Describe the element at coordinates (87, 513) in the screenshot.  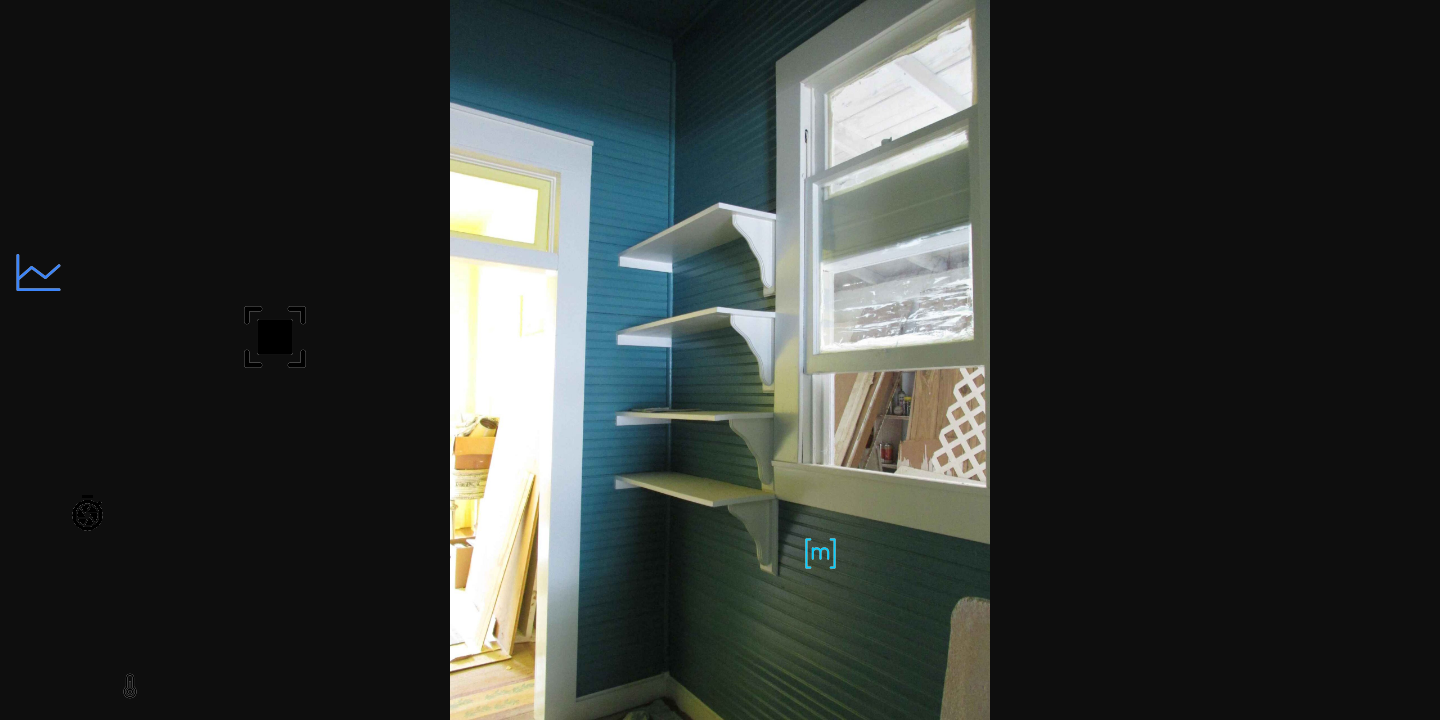
I see `adjust camera shutter speed settings` at that location.